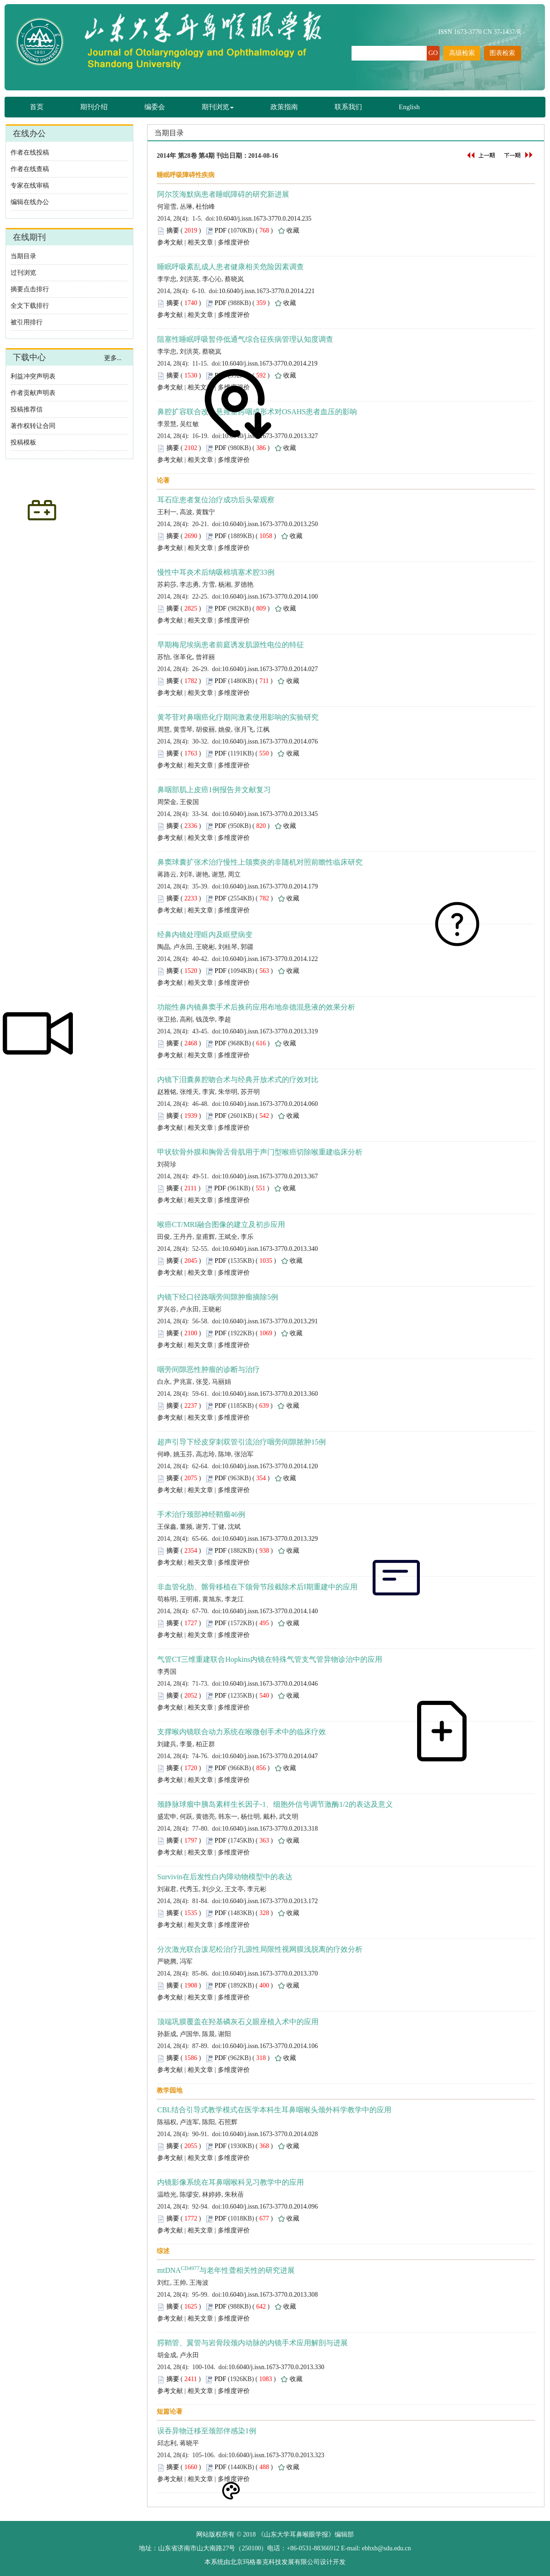 The width and height of the screenshot is (550, 2576). Describe the element at coordinates (457, 924) in the screenshot. I see `access help or support` at that location.